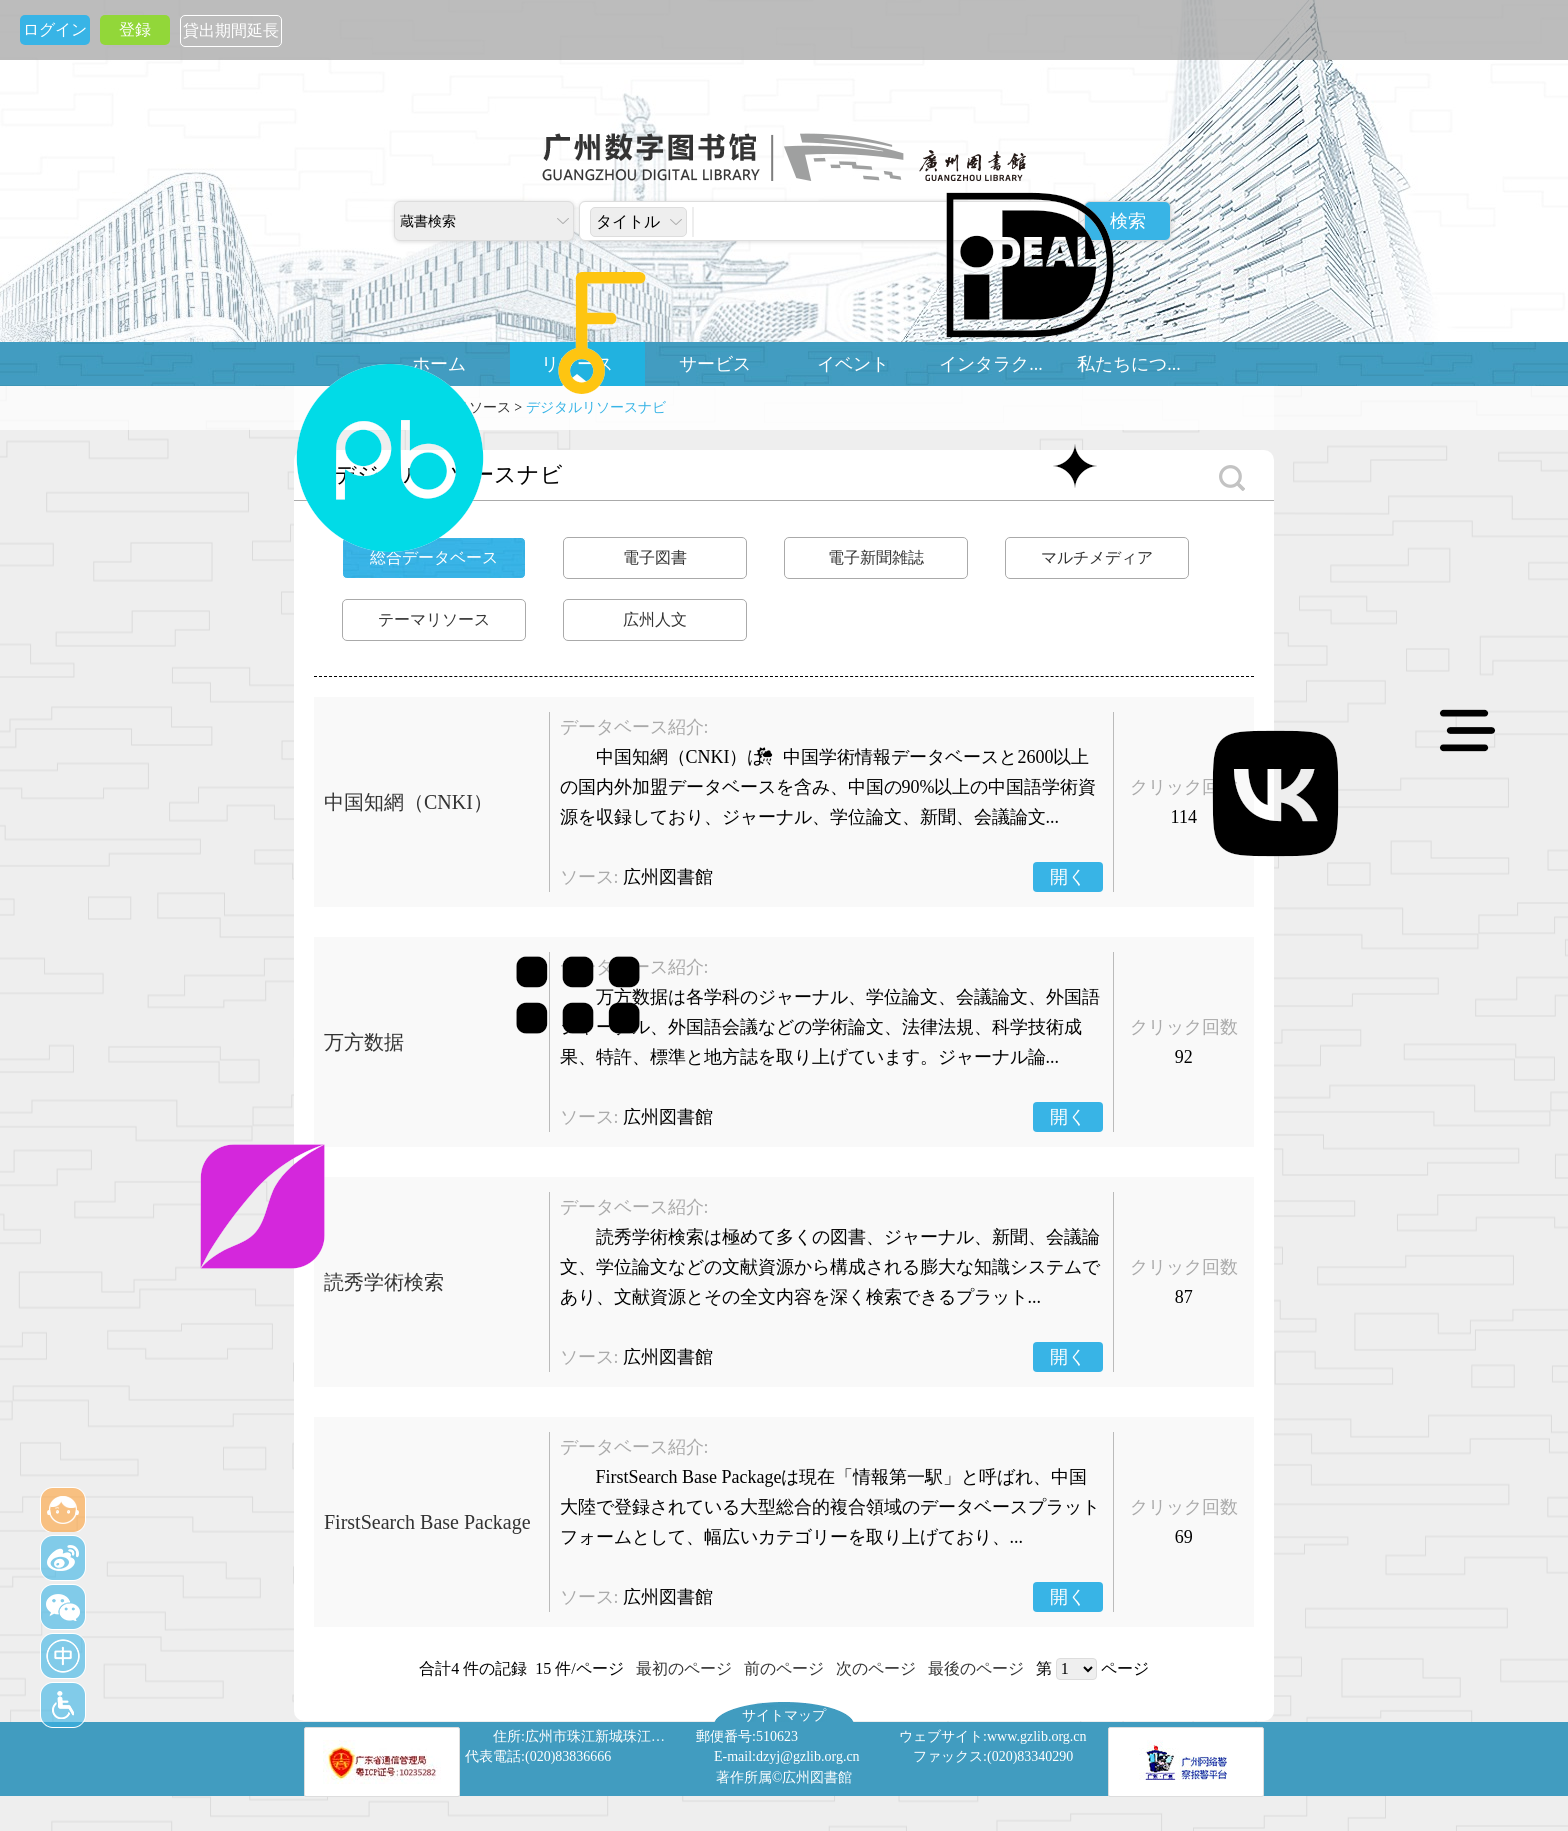 The image size is (1568, 1831). Describe the element at coordinates (1275, 793) in the screenshot. I see `open VK social network app` at that location.